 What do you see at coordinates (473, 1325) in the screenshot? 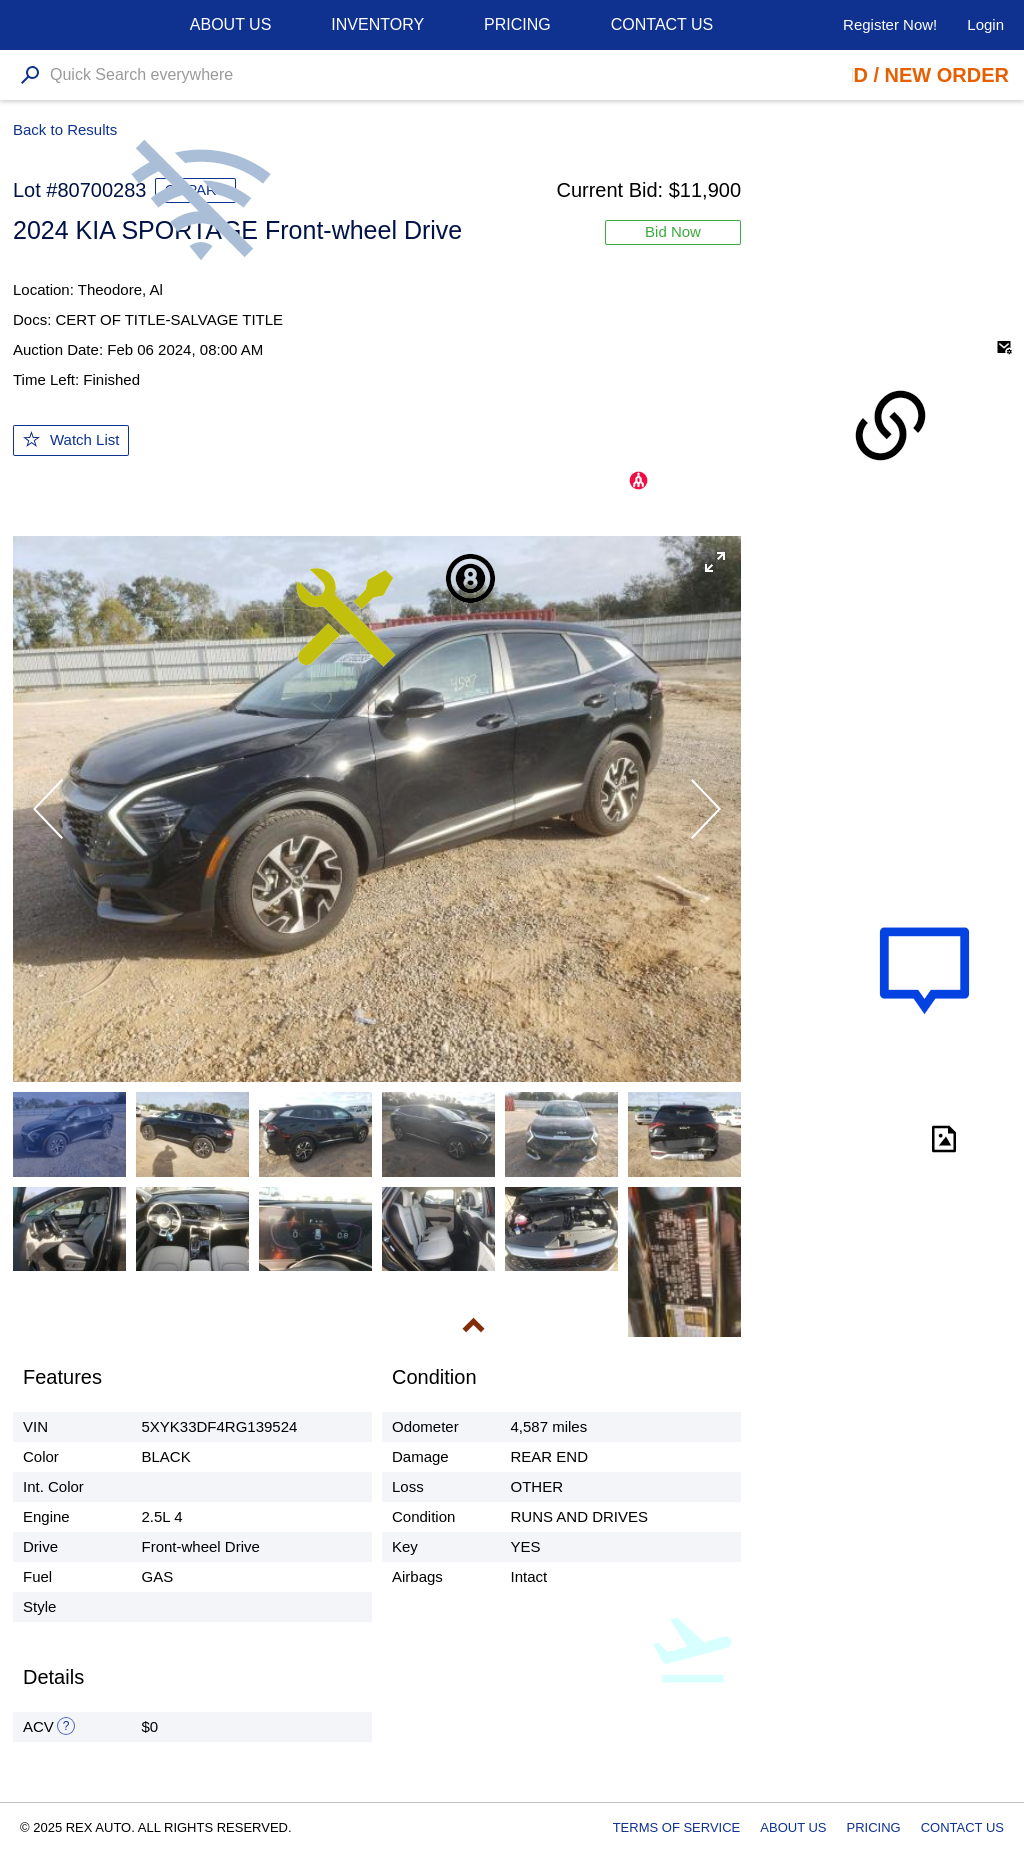
I see `expand or collapse a dropdown menu` at bounding box center [473, 1325].